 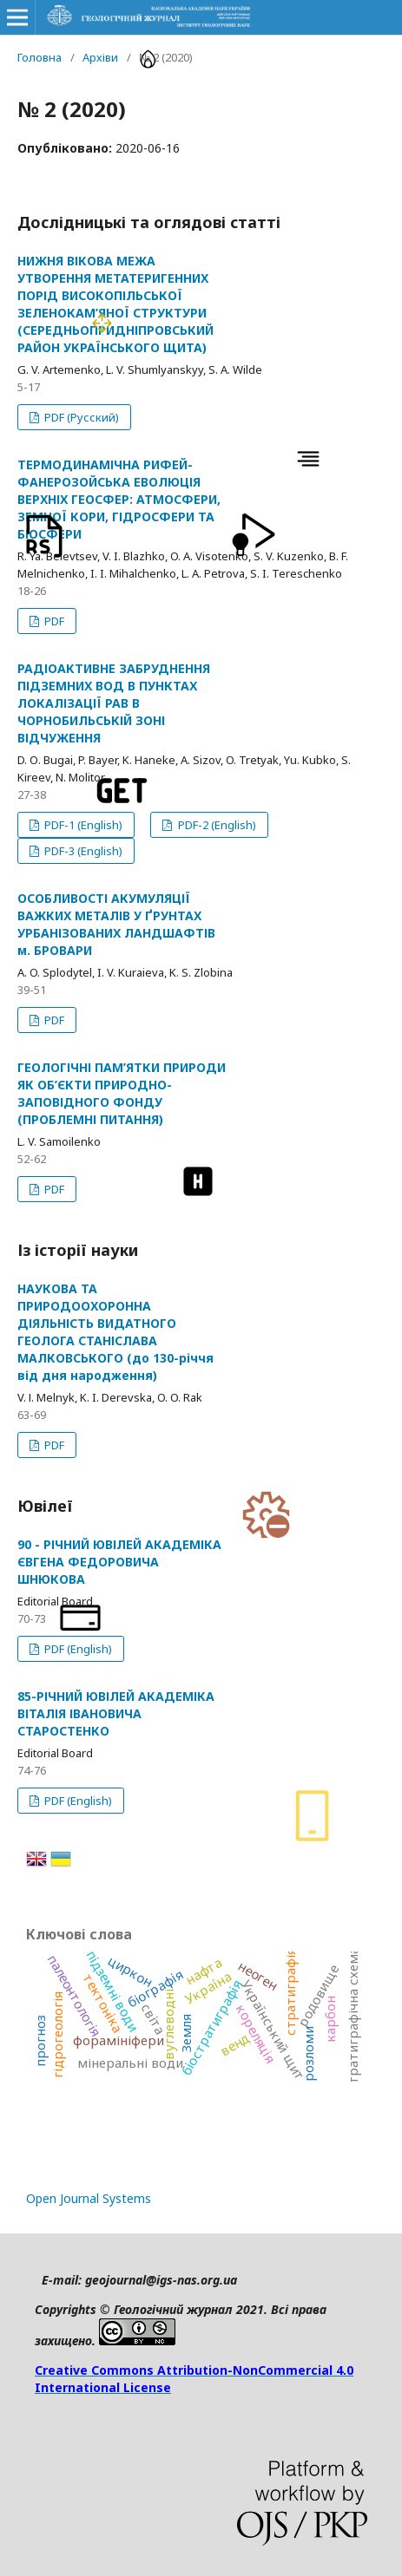 I want to click on indicates mobile device or smartphone, so click(x=310, y=1815).